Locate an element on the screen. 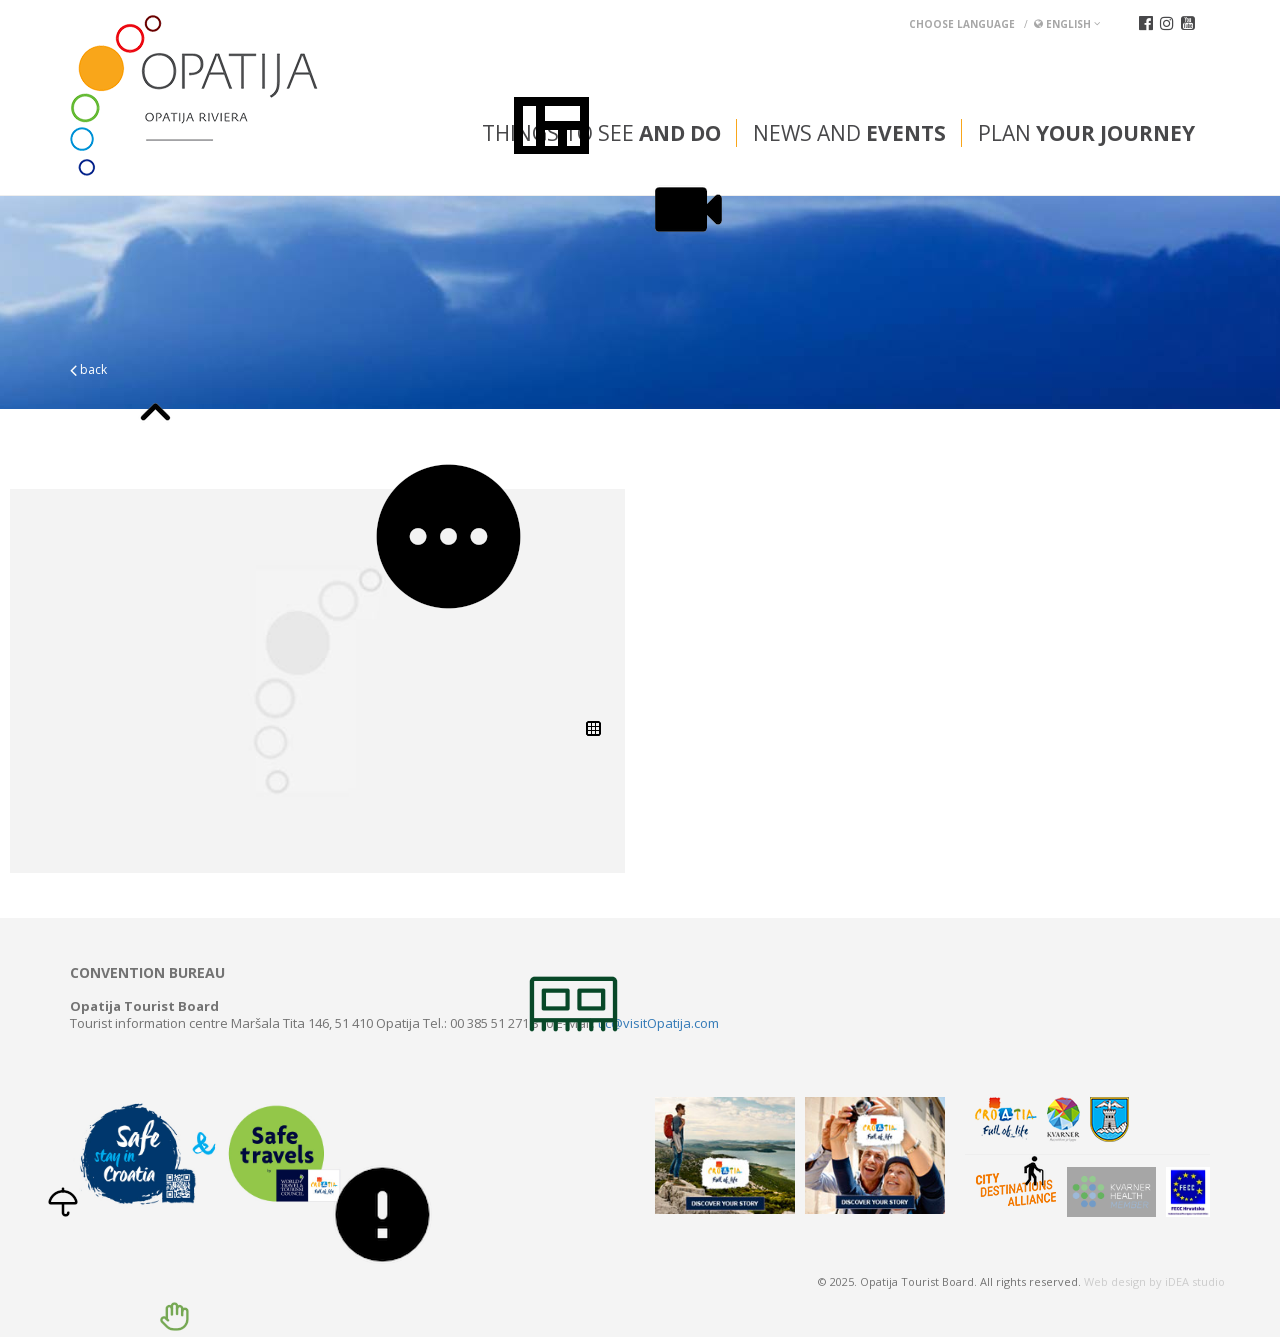 The width and height of the screenshot is (1280, 1337). toggle grid view layout is located at coordinates (593, 728).